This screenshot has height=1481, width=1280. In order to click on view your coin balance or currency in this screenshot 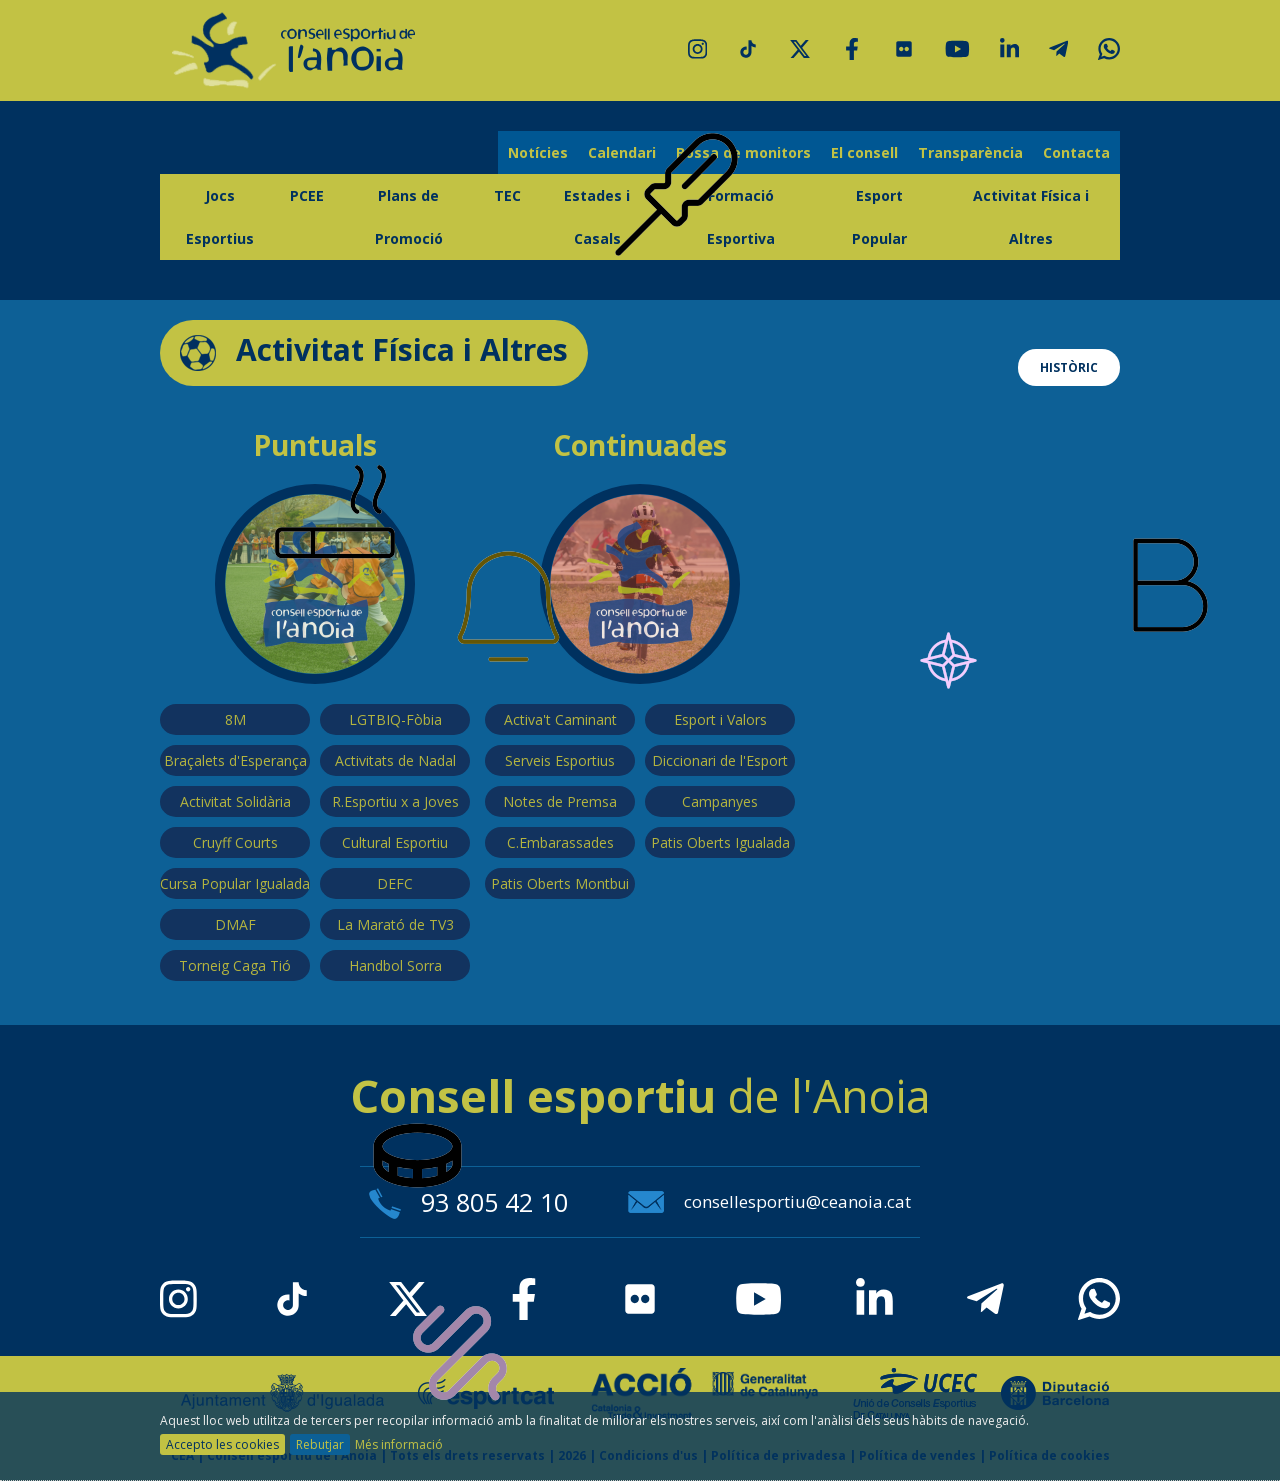, I will do `click(417, 1155)`.